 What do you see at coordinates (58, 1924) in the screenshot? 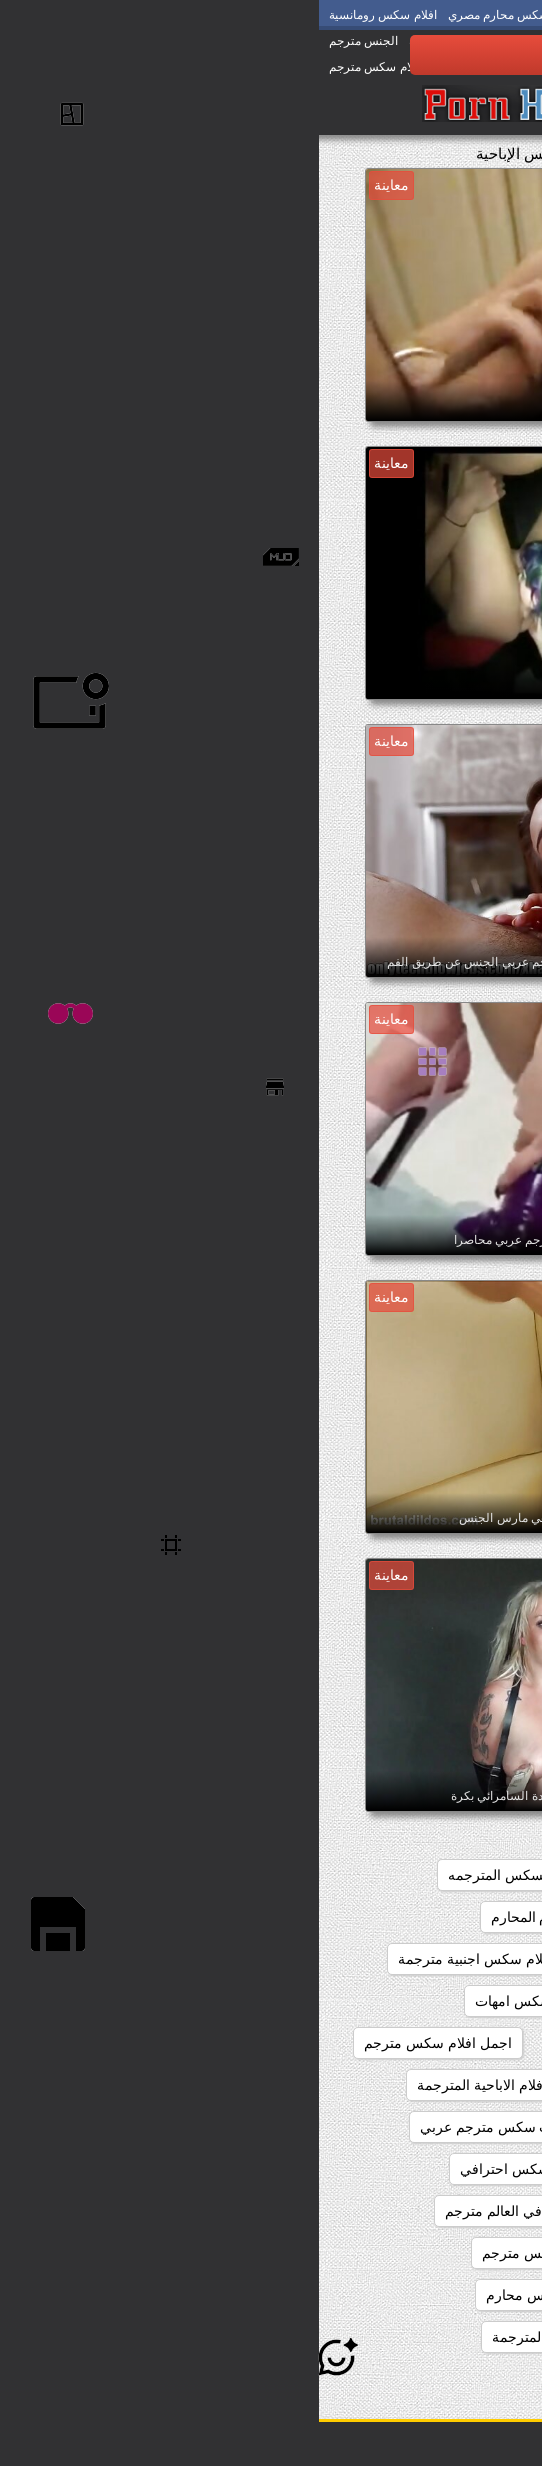
I see `save current file or document` at bounding box center [58, 1924].